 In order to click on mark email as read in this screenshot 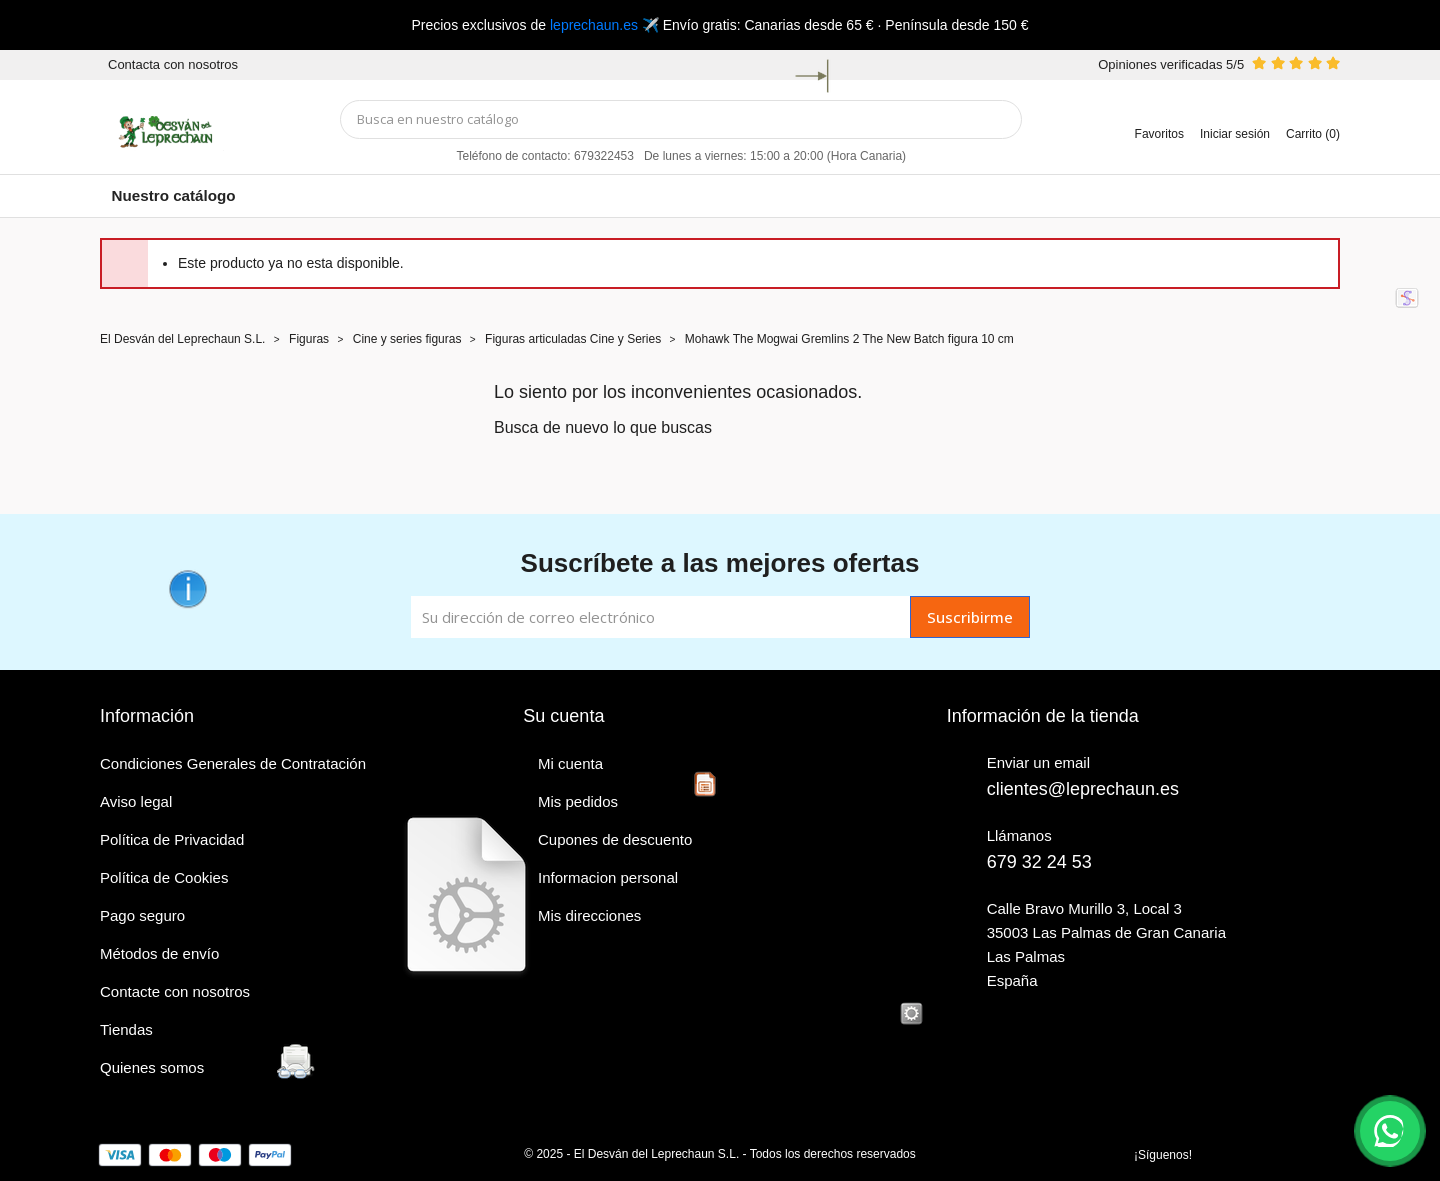, I will do `click(296, 1060)`.